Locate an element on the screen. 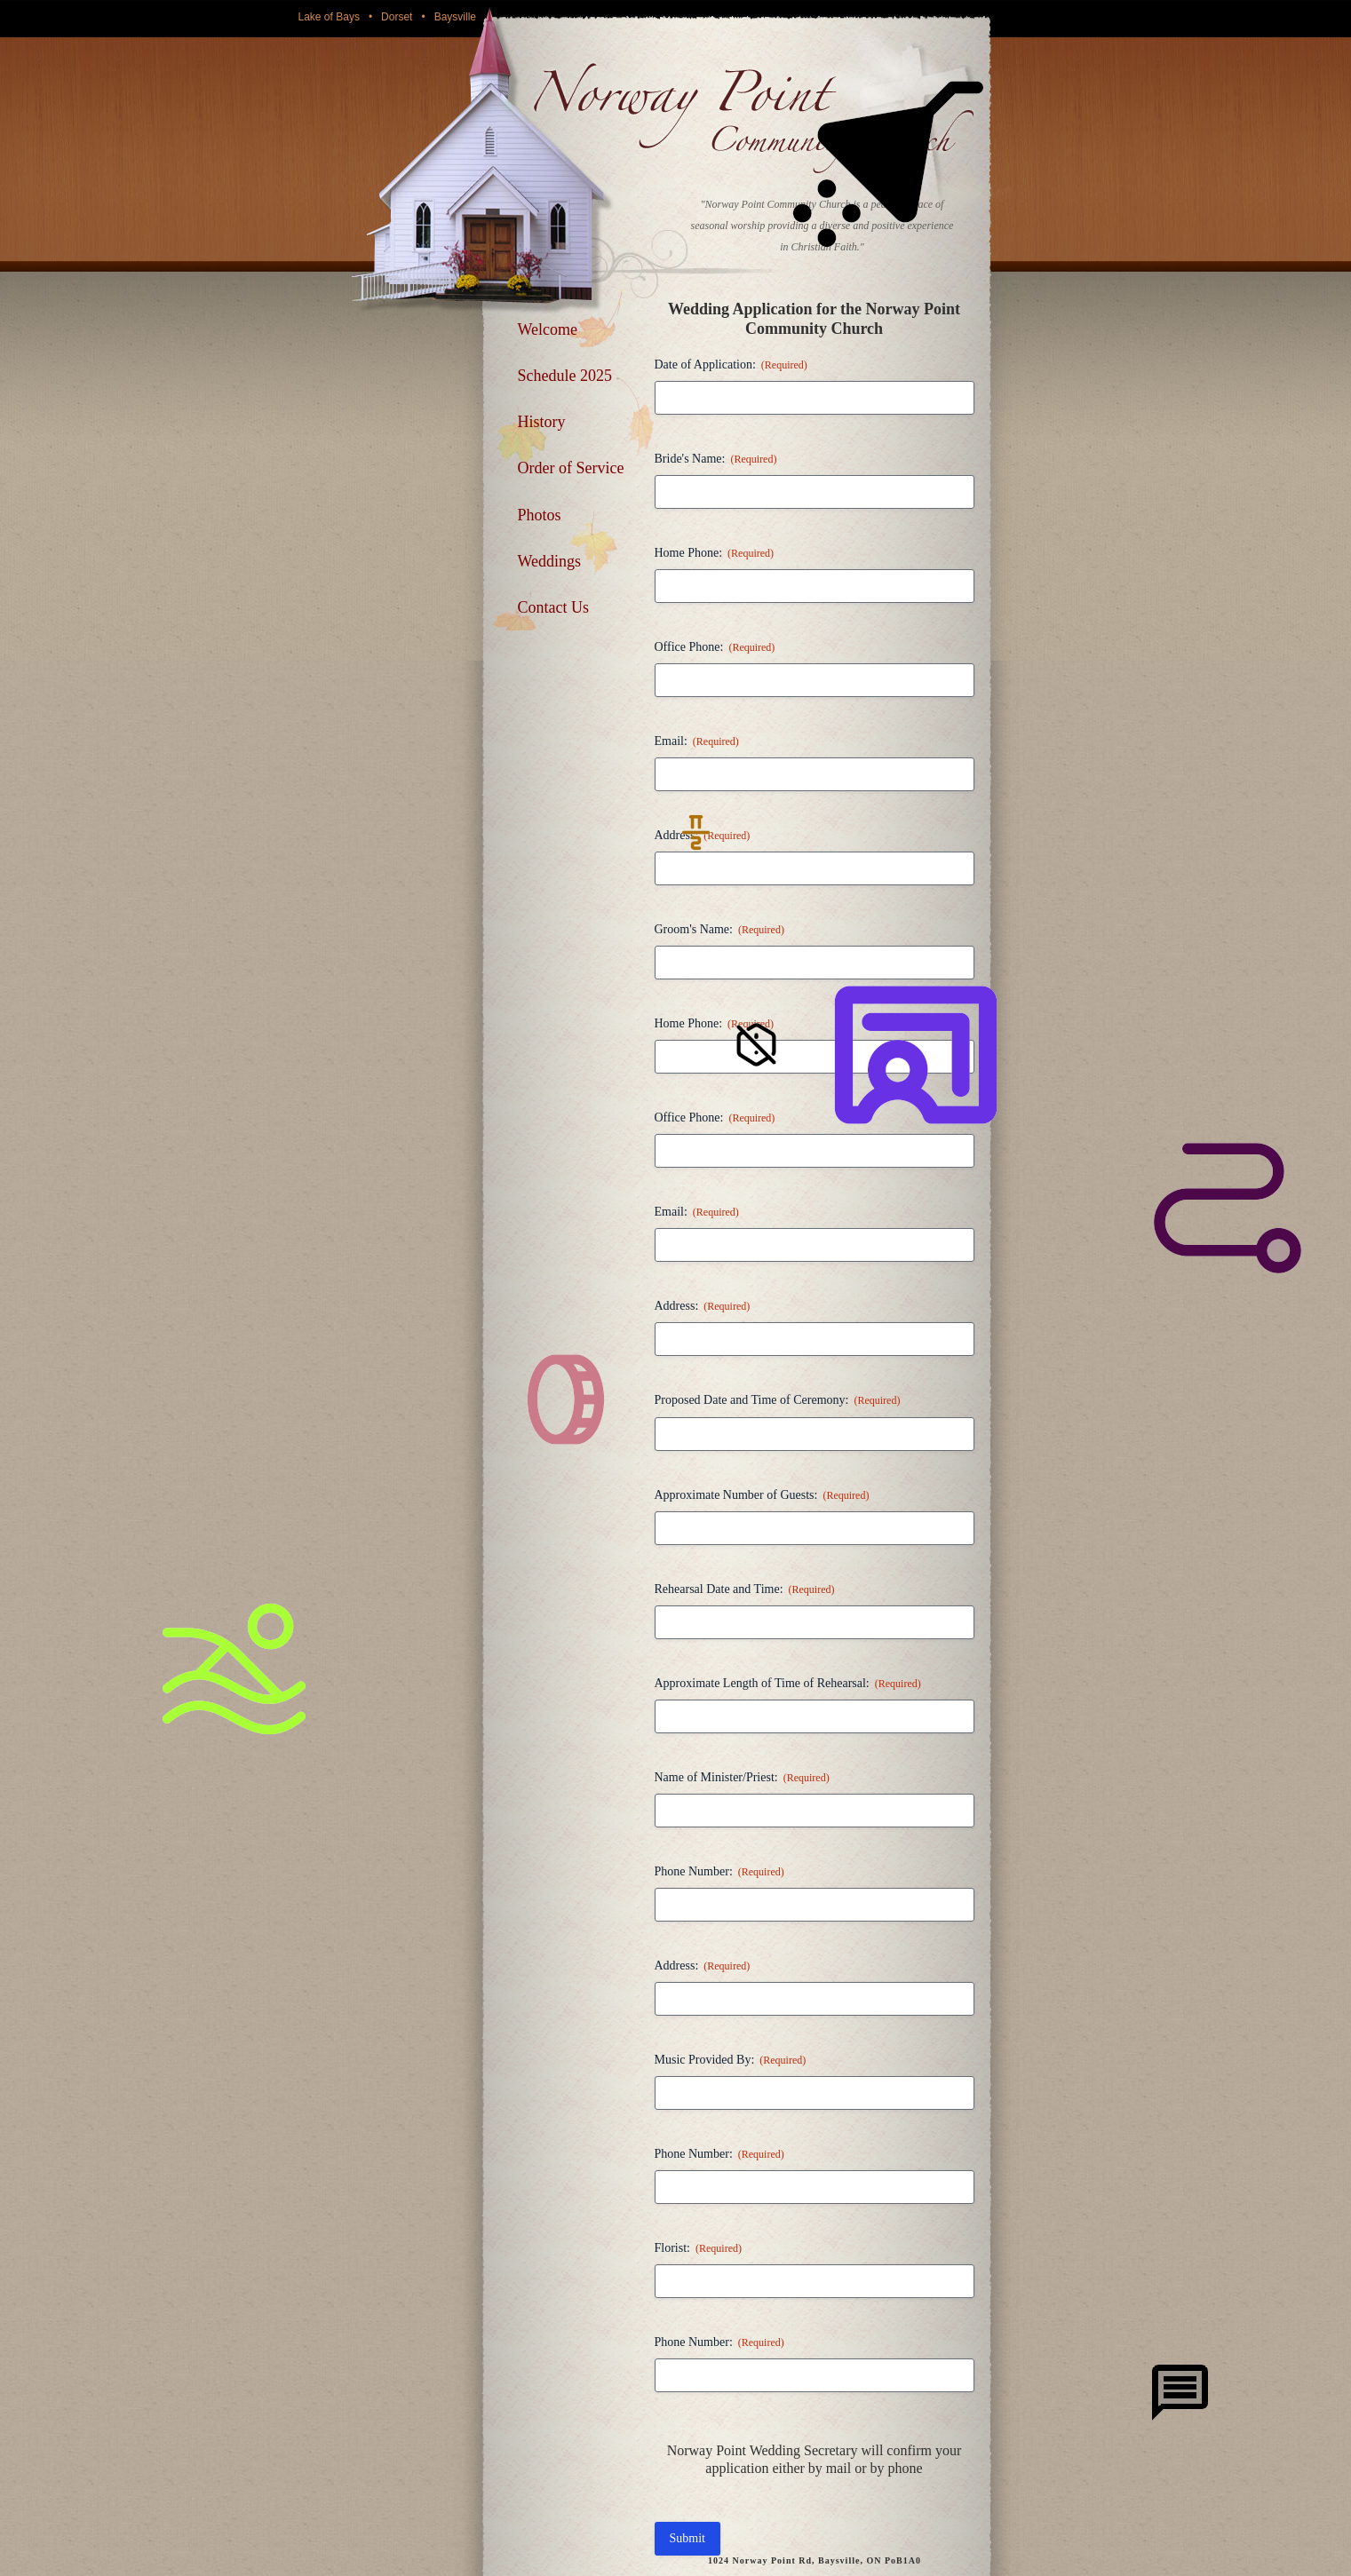  view or edit a custom path is located at coordinates (1228, 1200).